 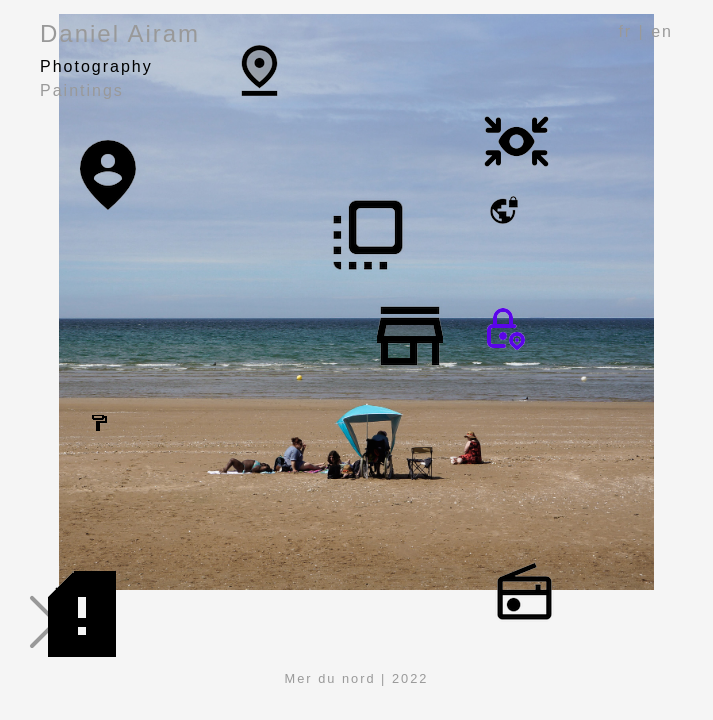 What do you see at coordinates (503, 328) in the screenshot?
I see `set a location-based lock or security trigger` at bounding box center [503, 328].